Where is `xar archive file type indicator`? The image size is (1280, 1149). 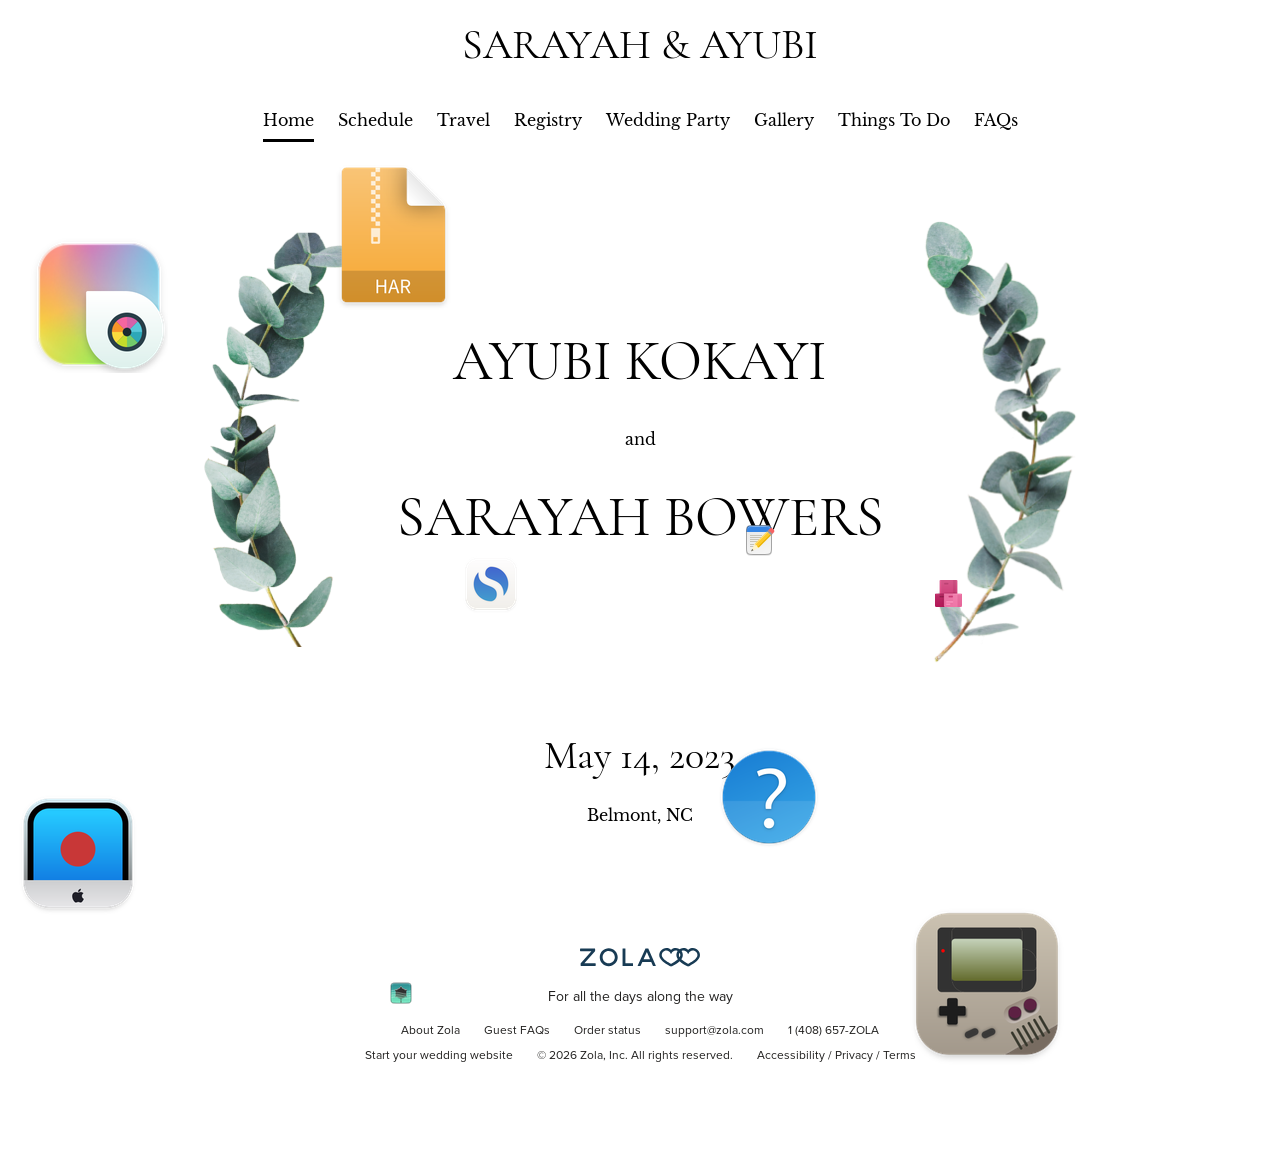 xar archive file type indicator is located at coordinates (393, 237).